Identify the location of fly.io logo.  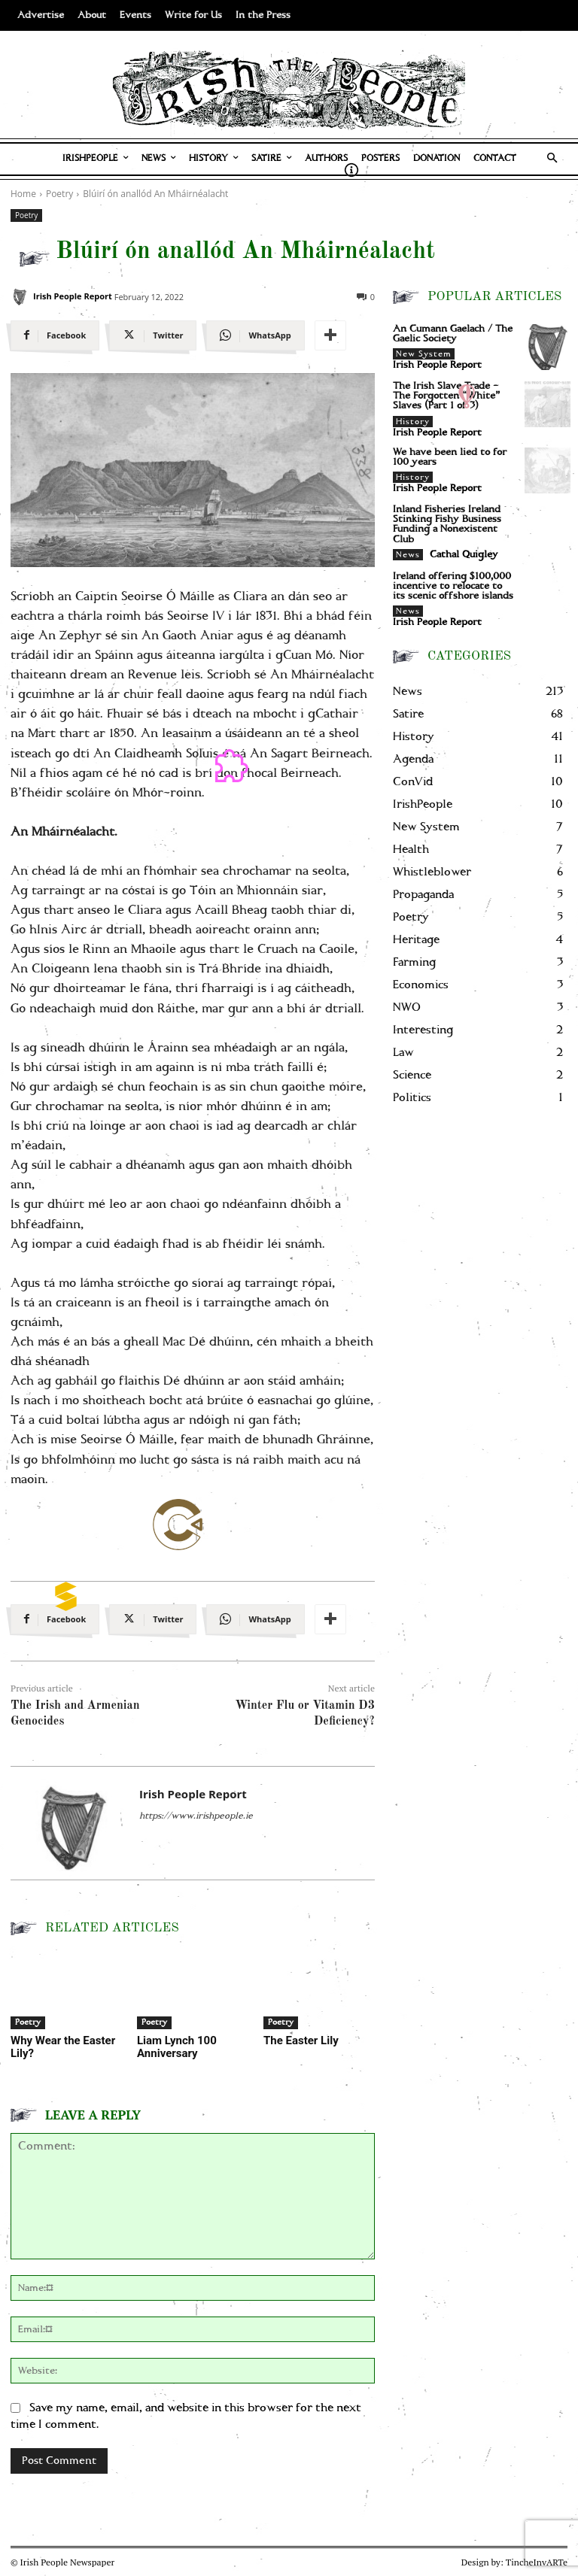
(467, 396).